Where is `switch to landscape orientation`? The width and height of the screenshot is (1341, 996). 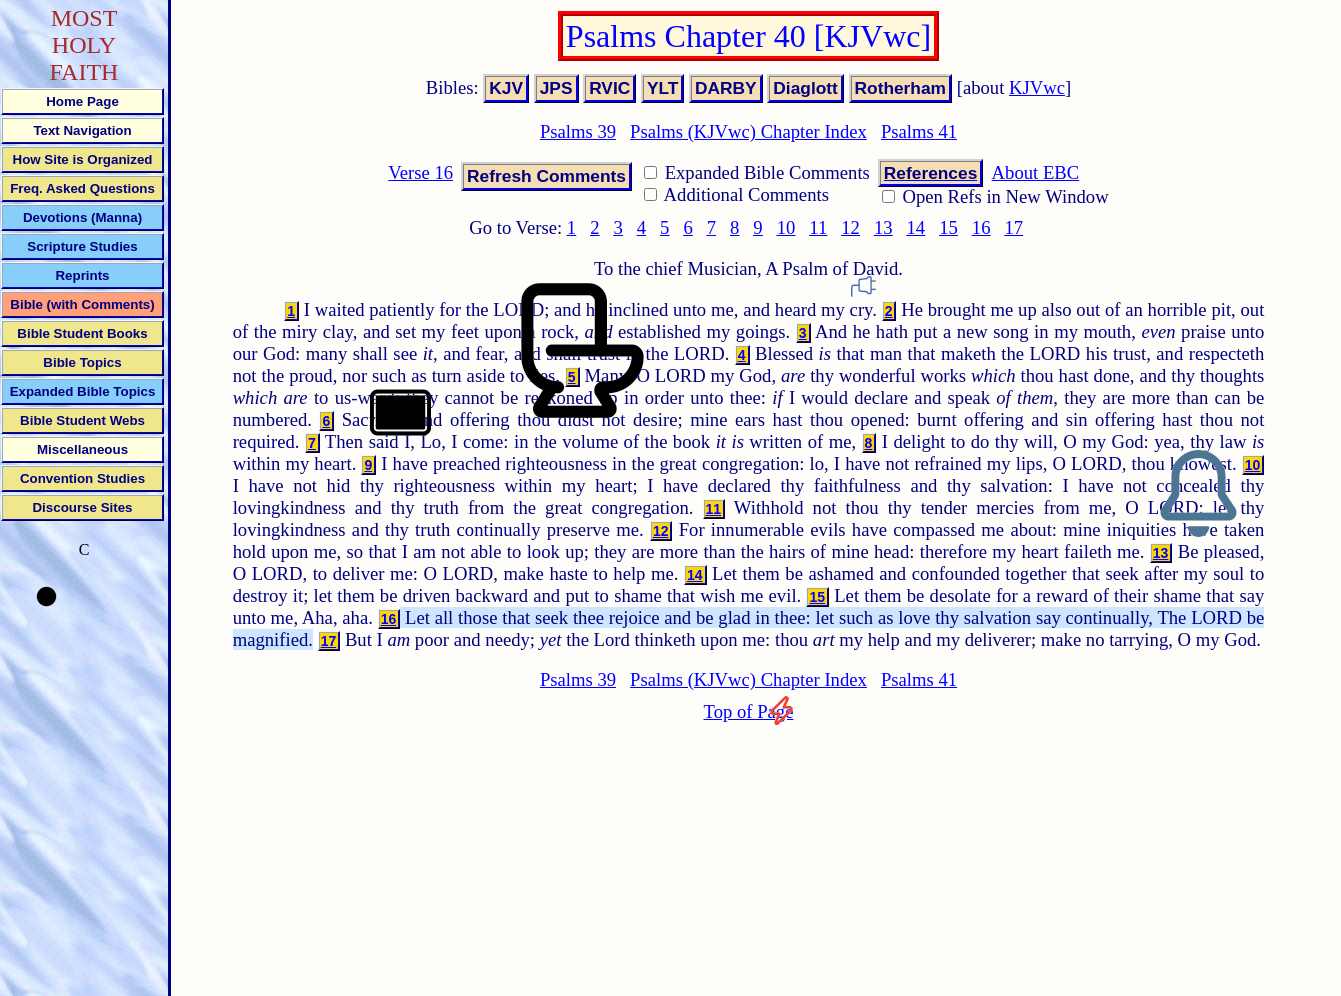 switch to landscape orientation is located at coordinates (400, 412).